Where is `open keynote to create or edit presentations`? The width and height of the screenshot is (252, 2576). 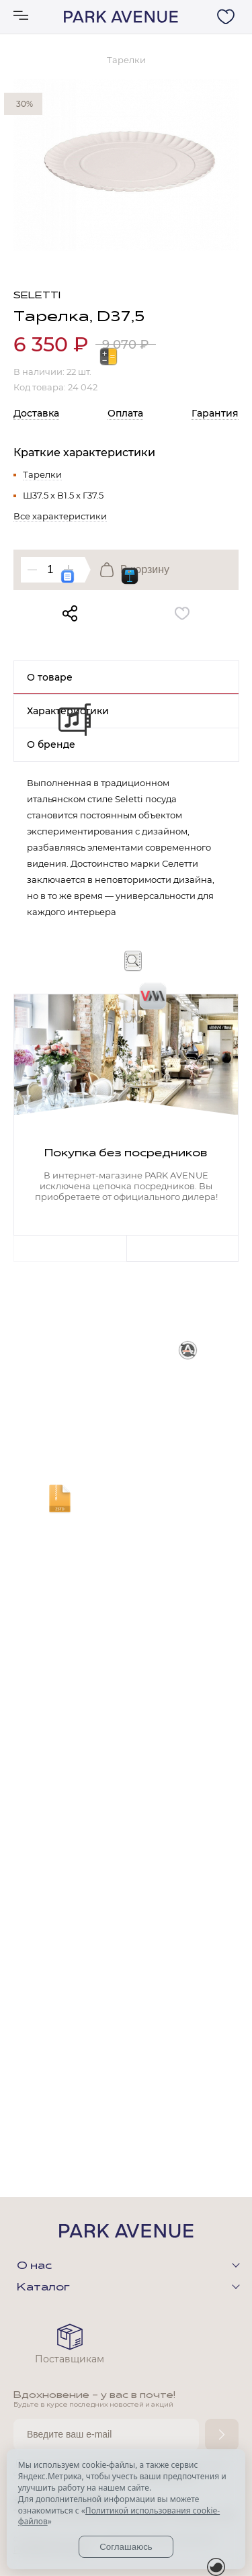
open keynote to create or edit presentations is located at coordinates (130, 576).